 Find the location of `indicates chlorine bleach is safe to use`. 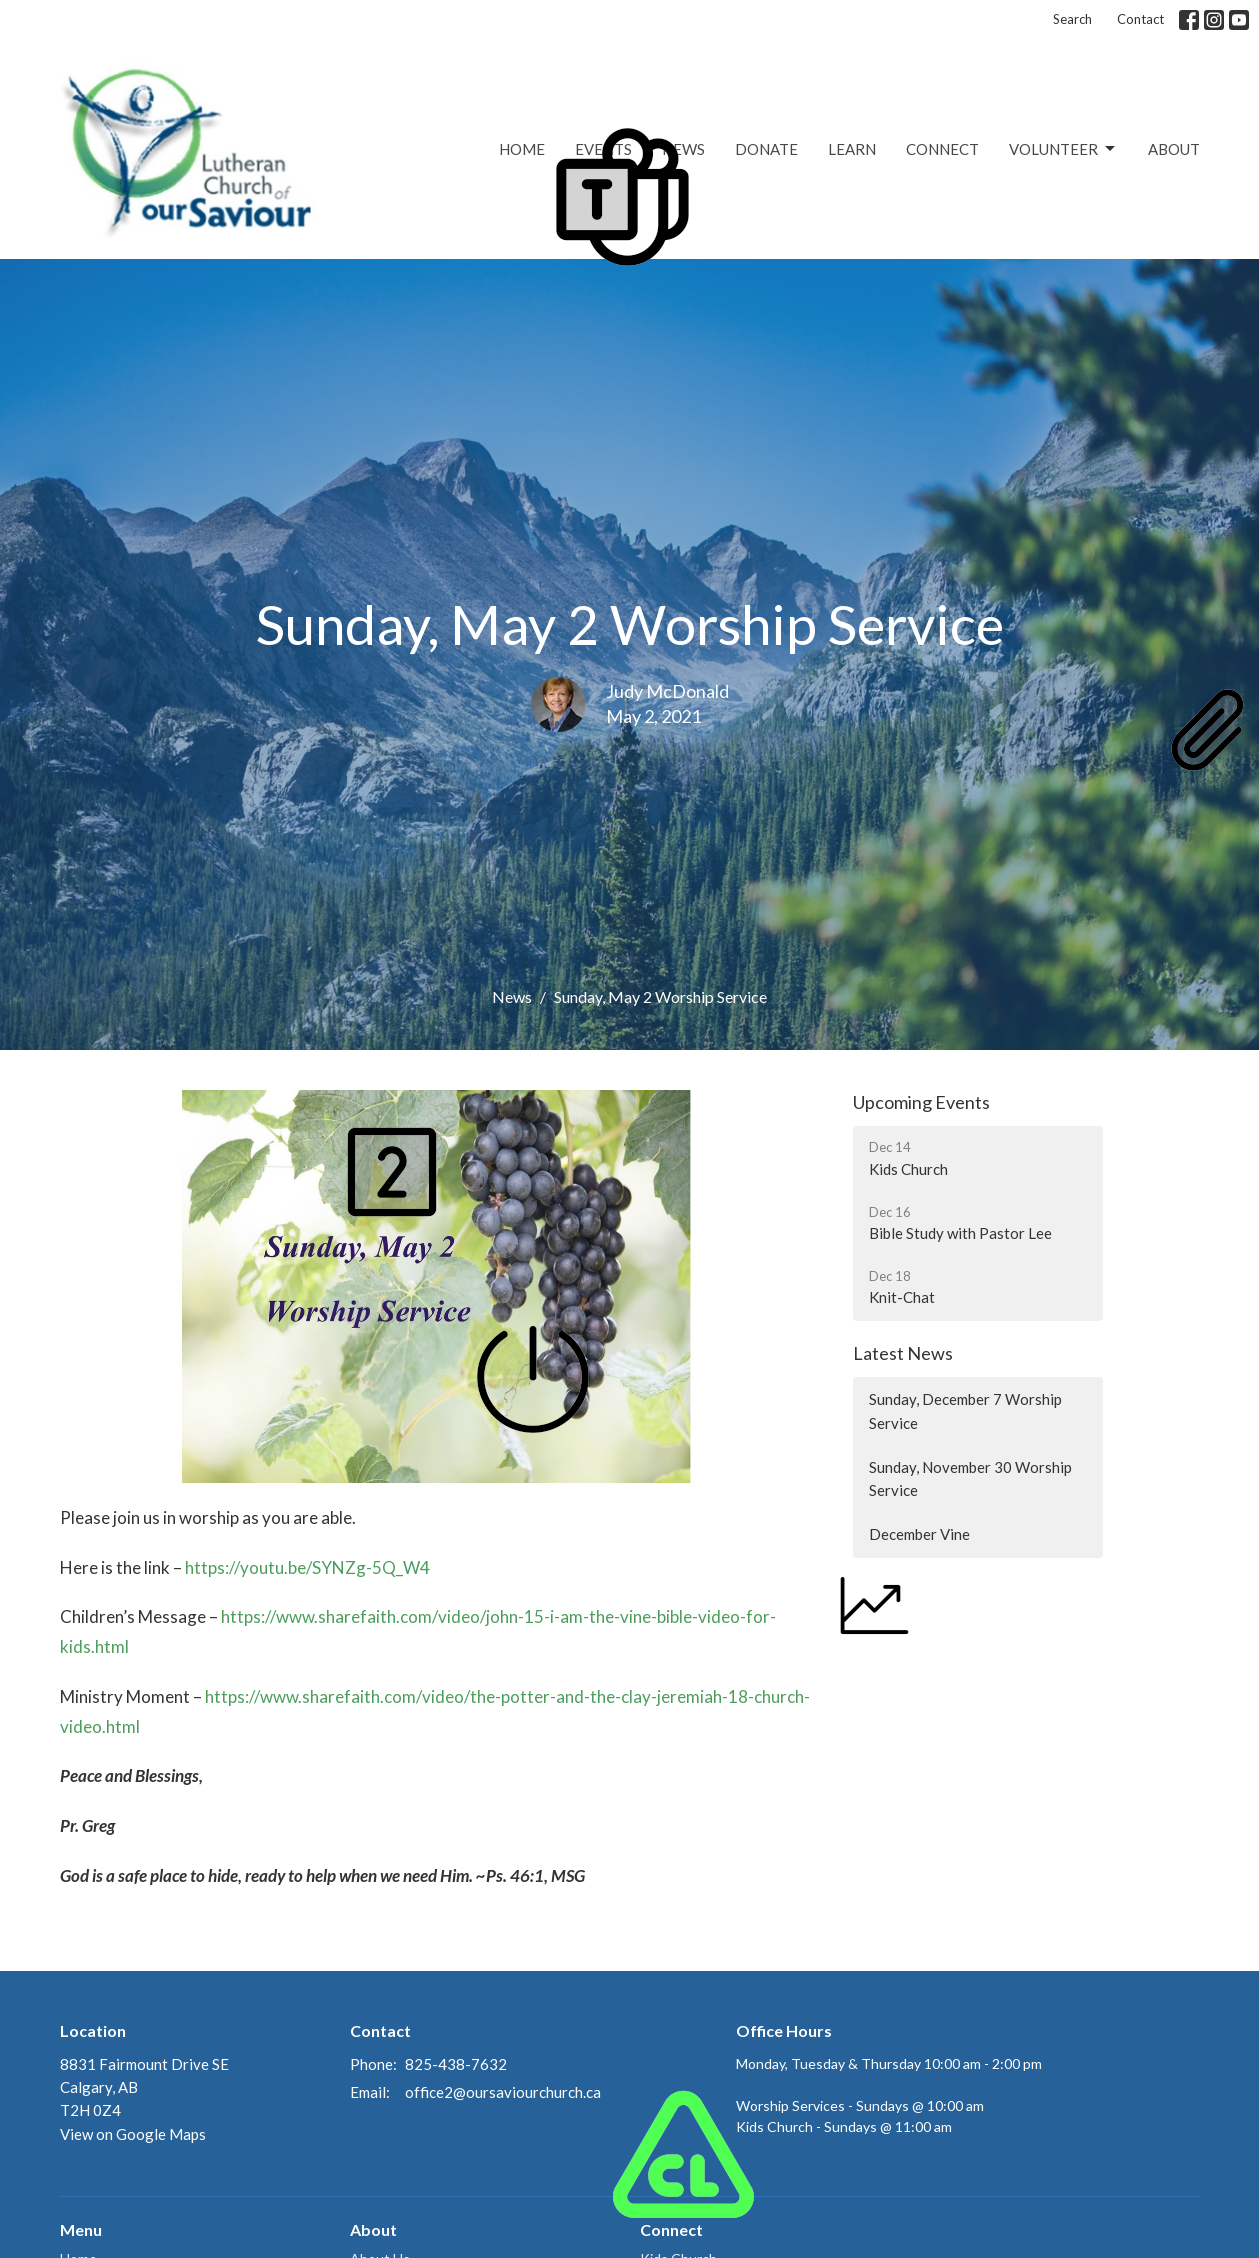

indicates chlorine bleach is safe to use is located at coordinates (683, 2161).